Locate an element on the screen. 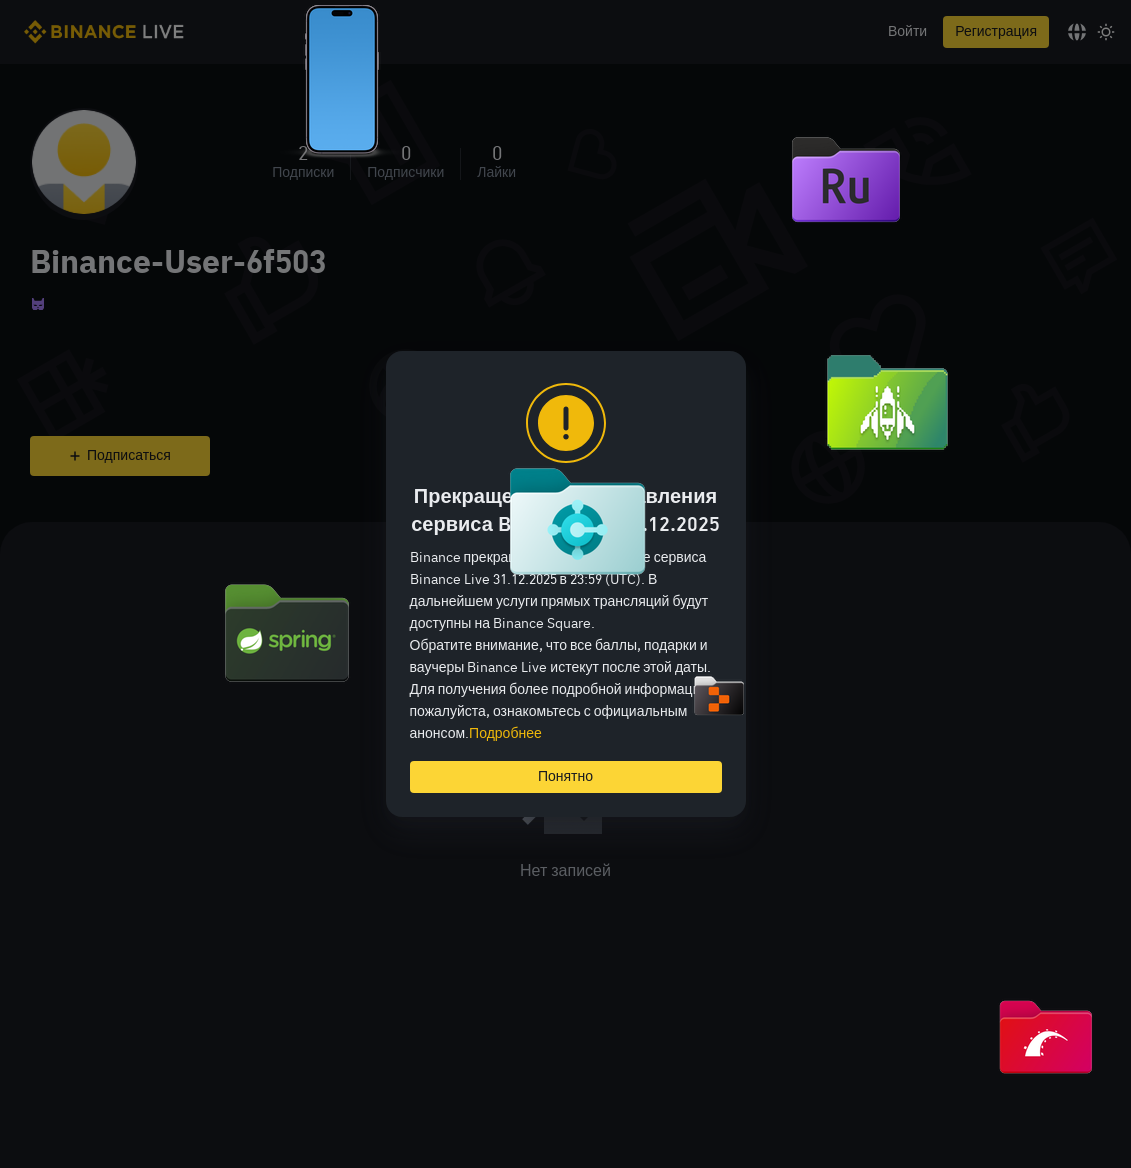 Image resolution: width=1131 pixels, height=1168 pixels. open microsoft dynamics 365 business central files folder is located at coordinates (577, 525).